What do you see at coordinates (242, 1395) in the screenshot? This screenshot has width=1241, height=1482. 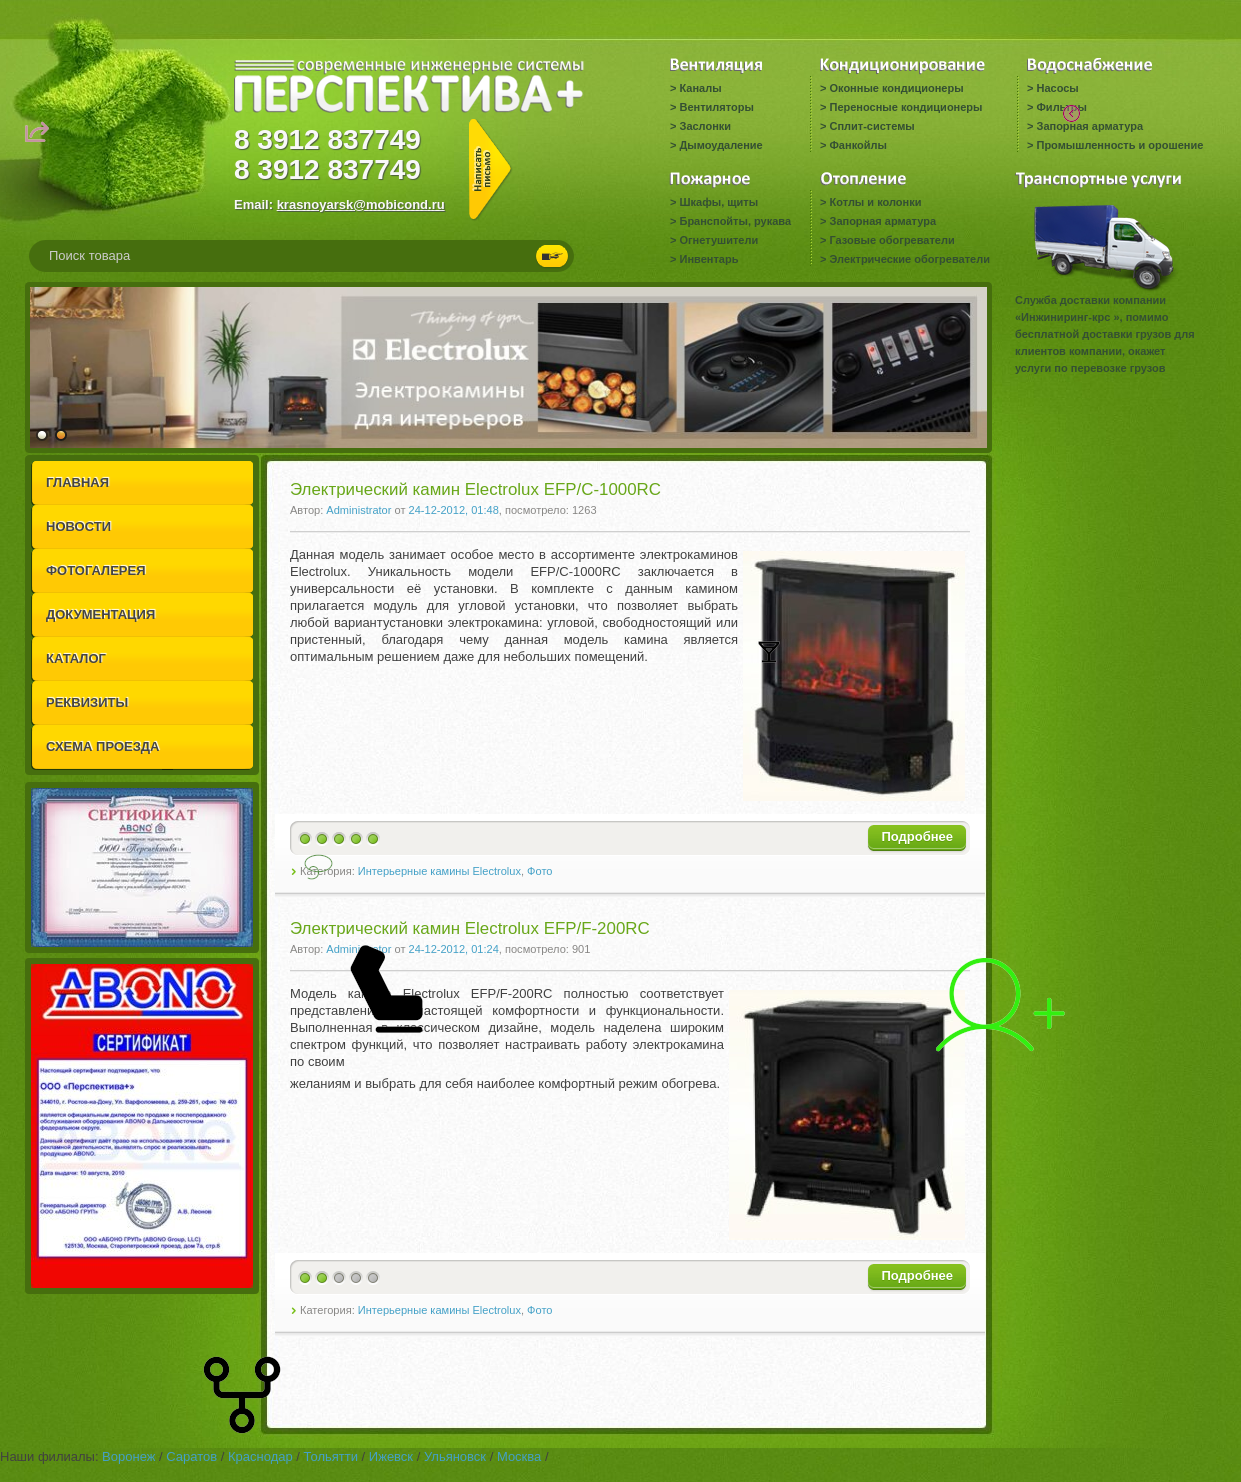 I see `fork a repository` at bounding box center [242, 1395].